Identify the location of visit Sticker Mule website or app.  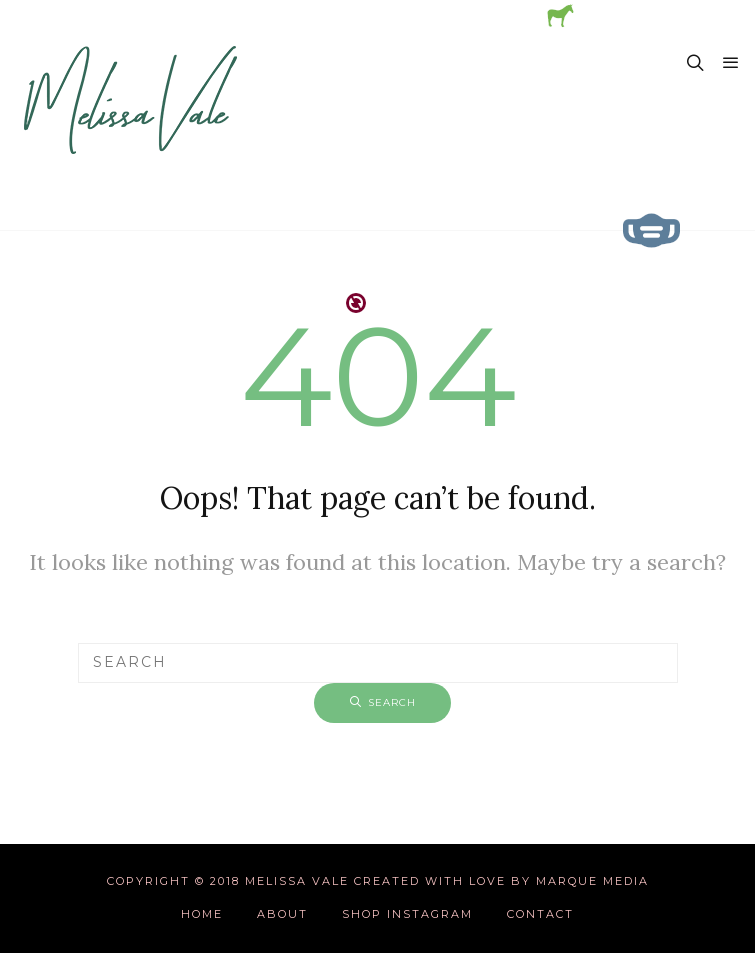
(560, 15).